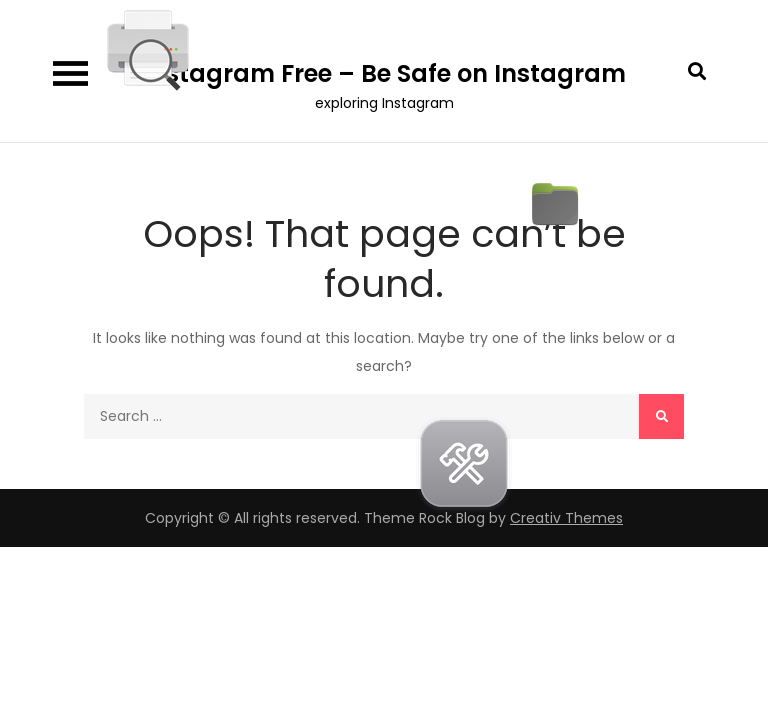  Describe the element at coordinates (148, 48) in the screenshot. I see `preview document before printing` at that location.